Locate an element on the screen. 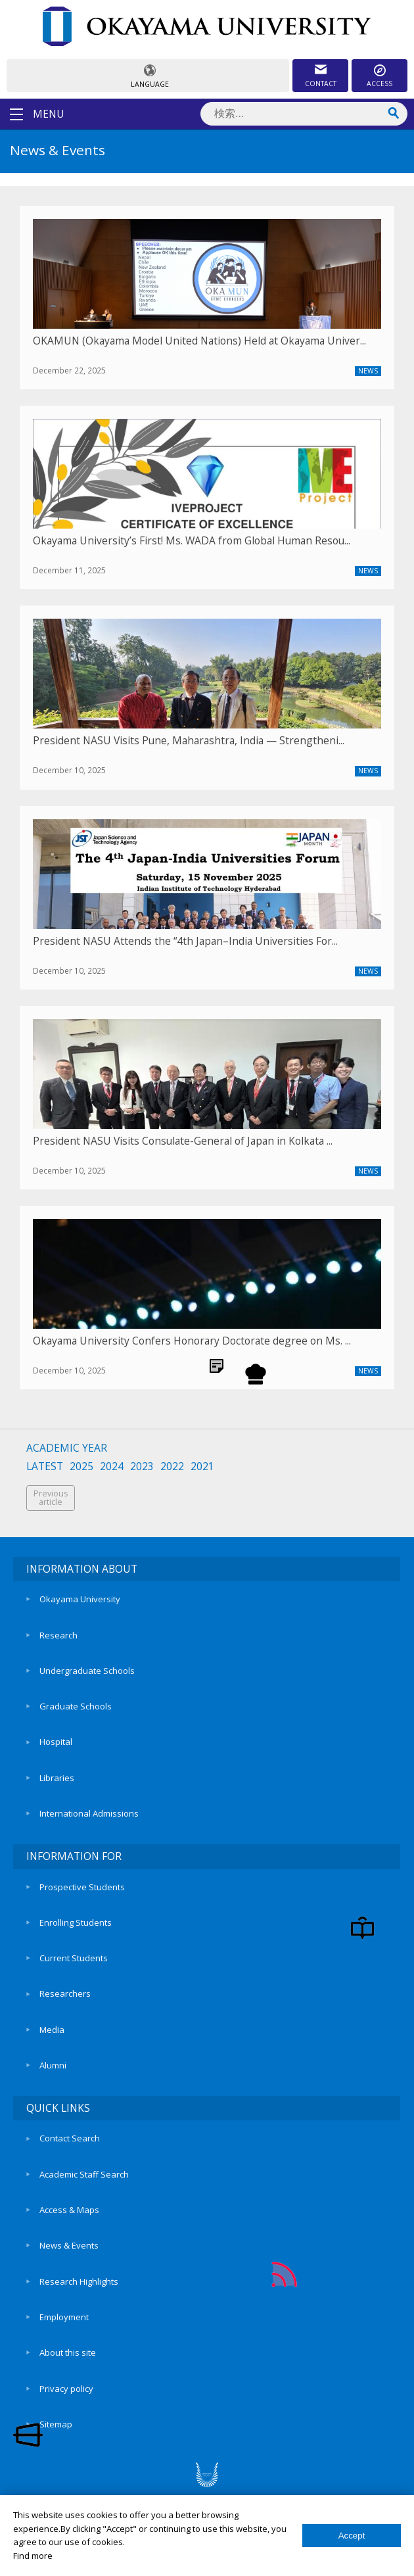 The height and width of the screenshot is (2576, 414). create a new sticky note is located at coordinates (216, 1366).